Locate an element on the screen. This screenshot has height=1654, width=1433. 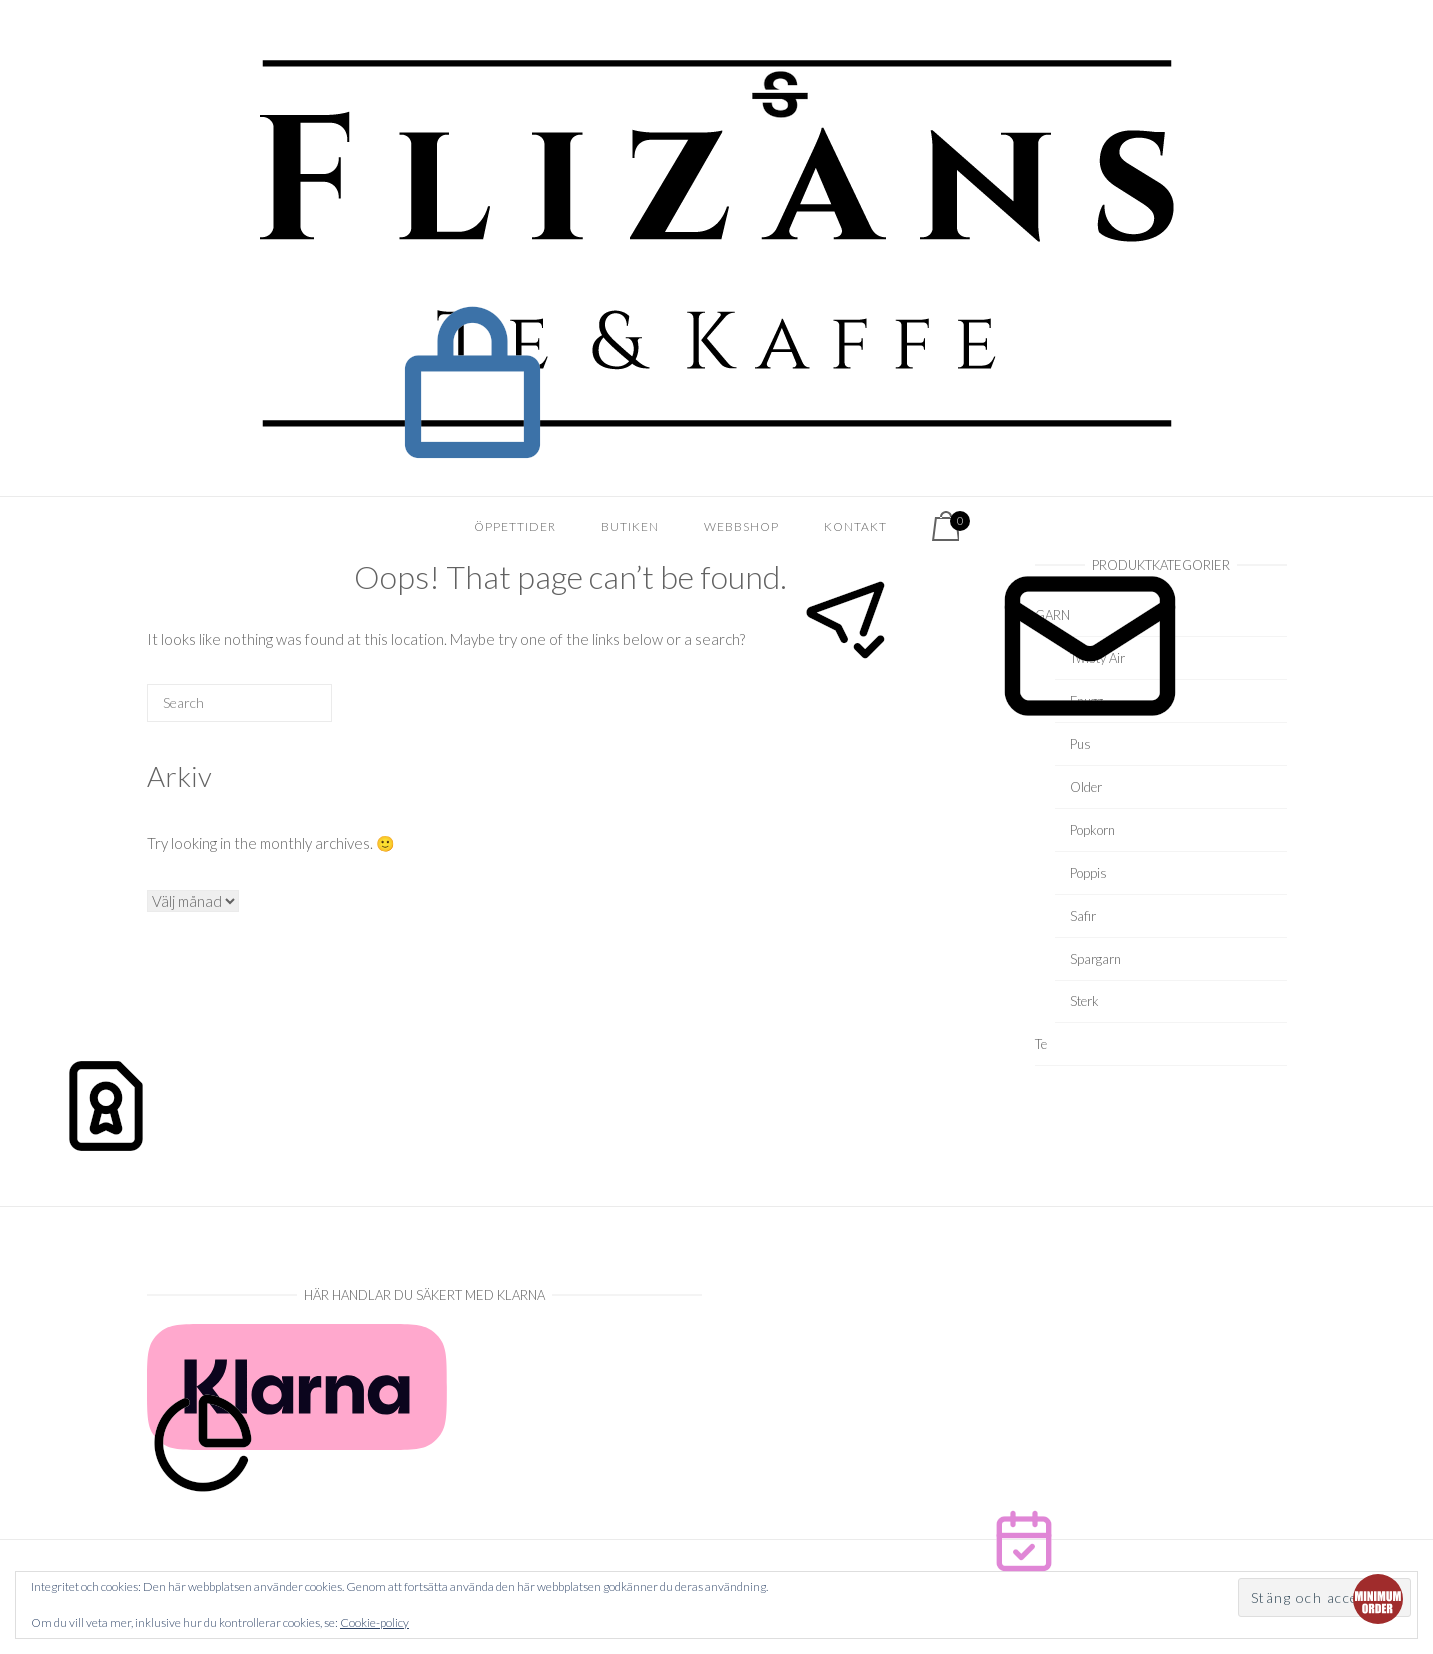
open your email inbox is located at coordinates (1090, 646).